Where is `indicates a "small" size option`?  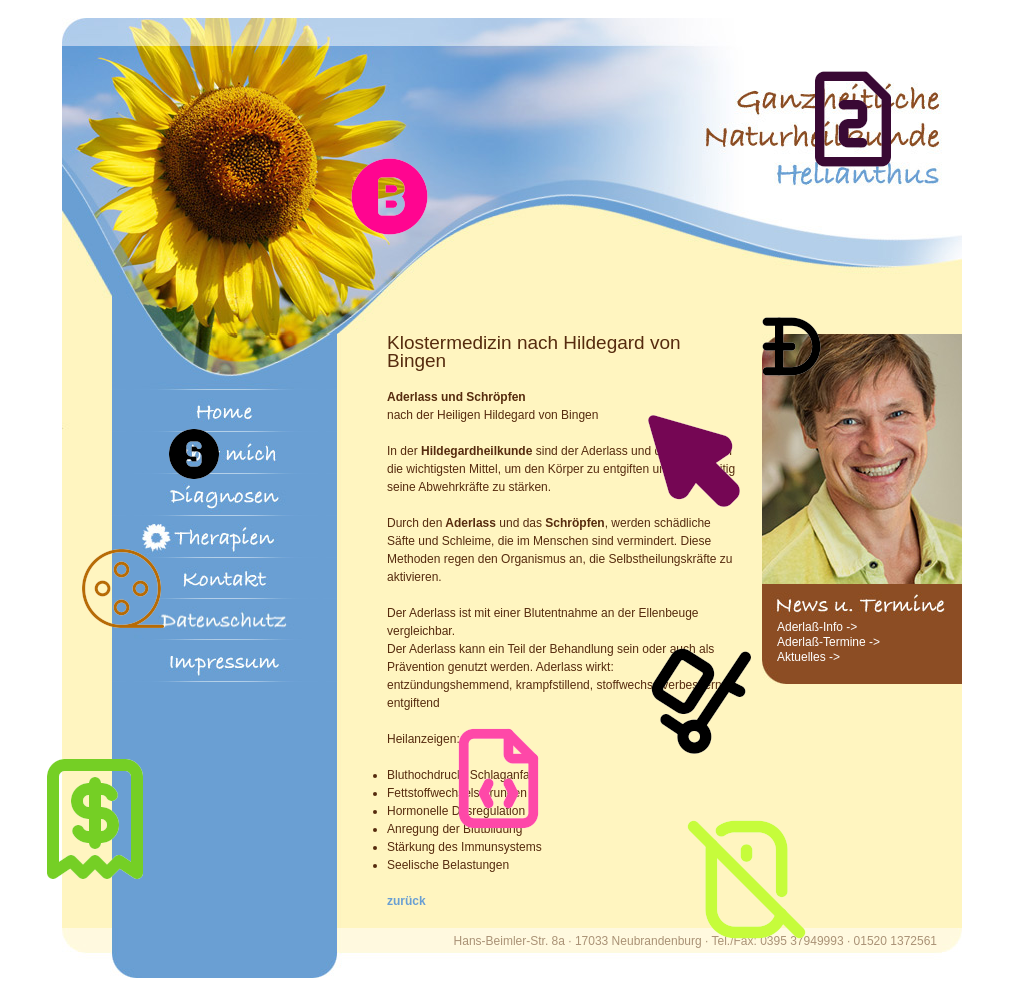
indicates a "small" size option is located at coordinates (194, 454).